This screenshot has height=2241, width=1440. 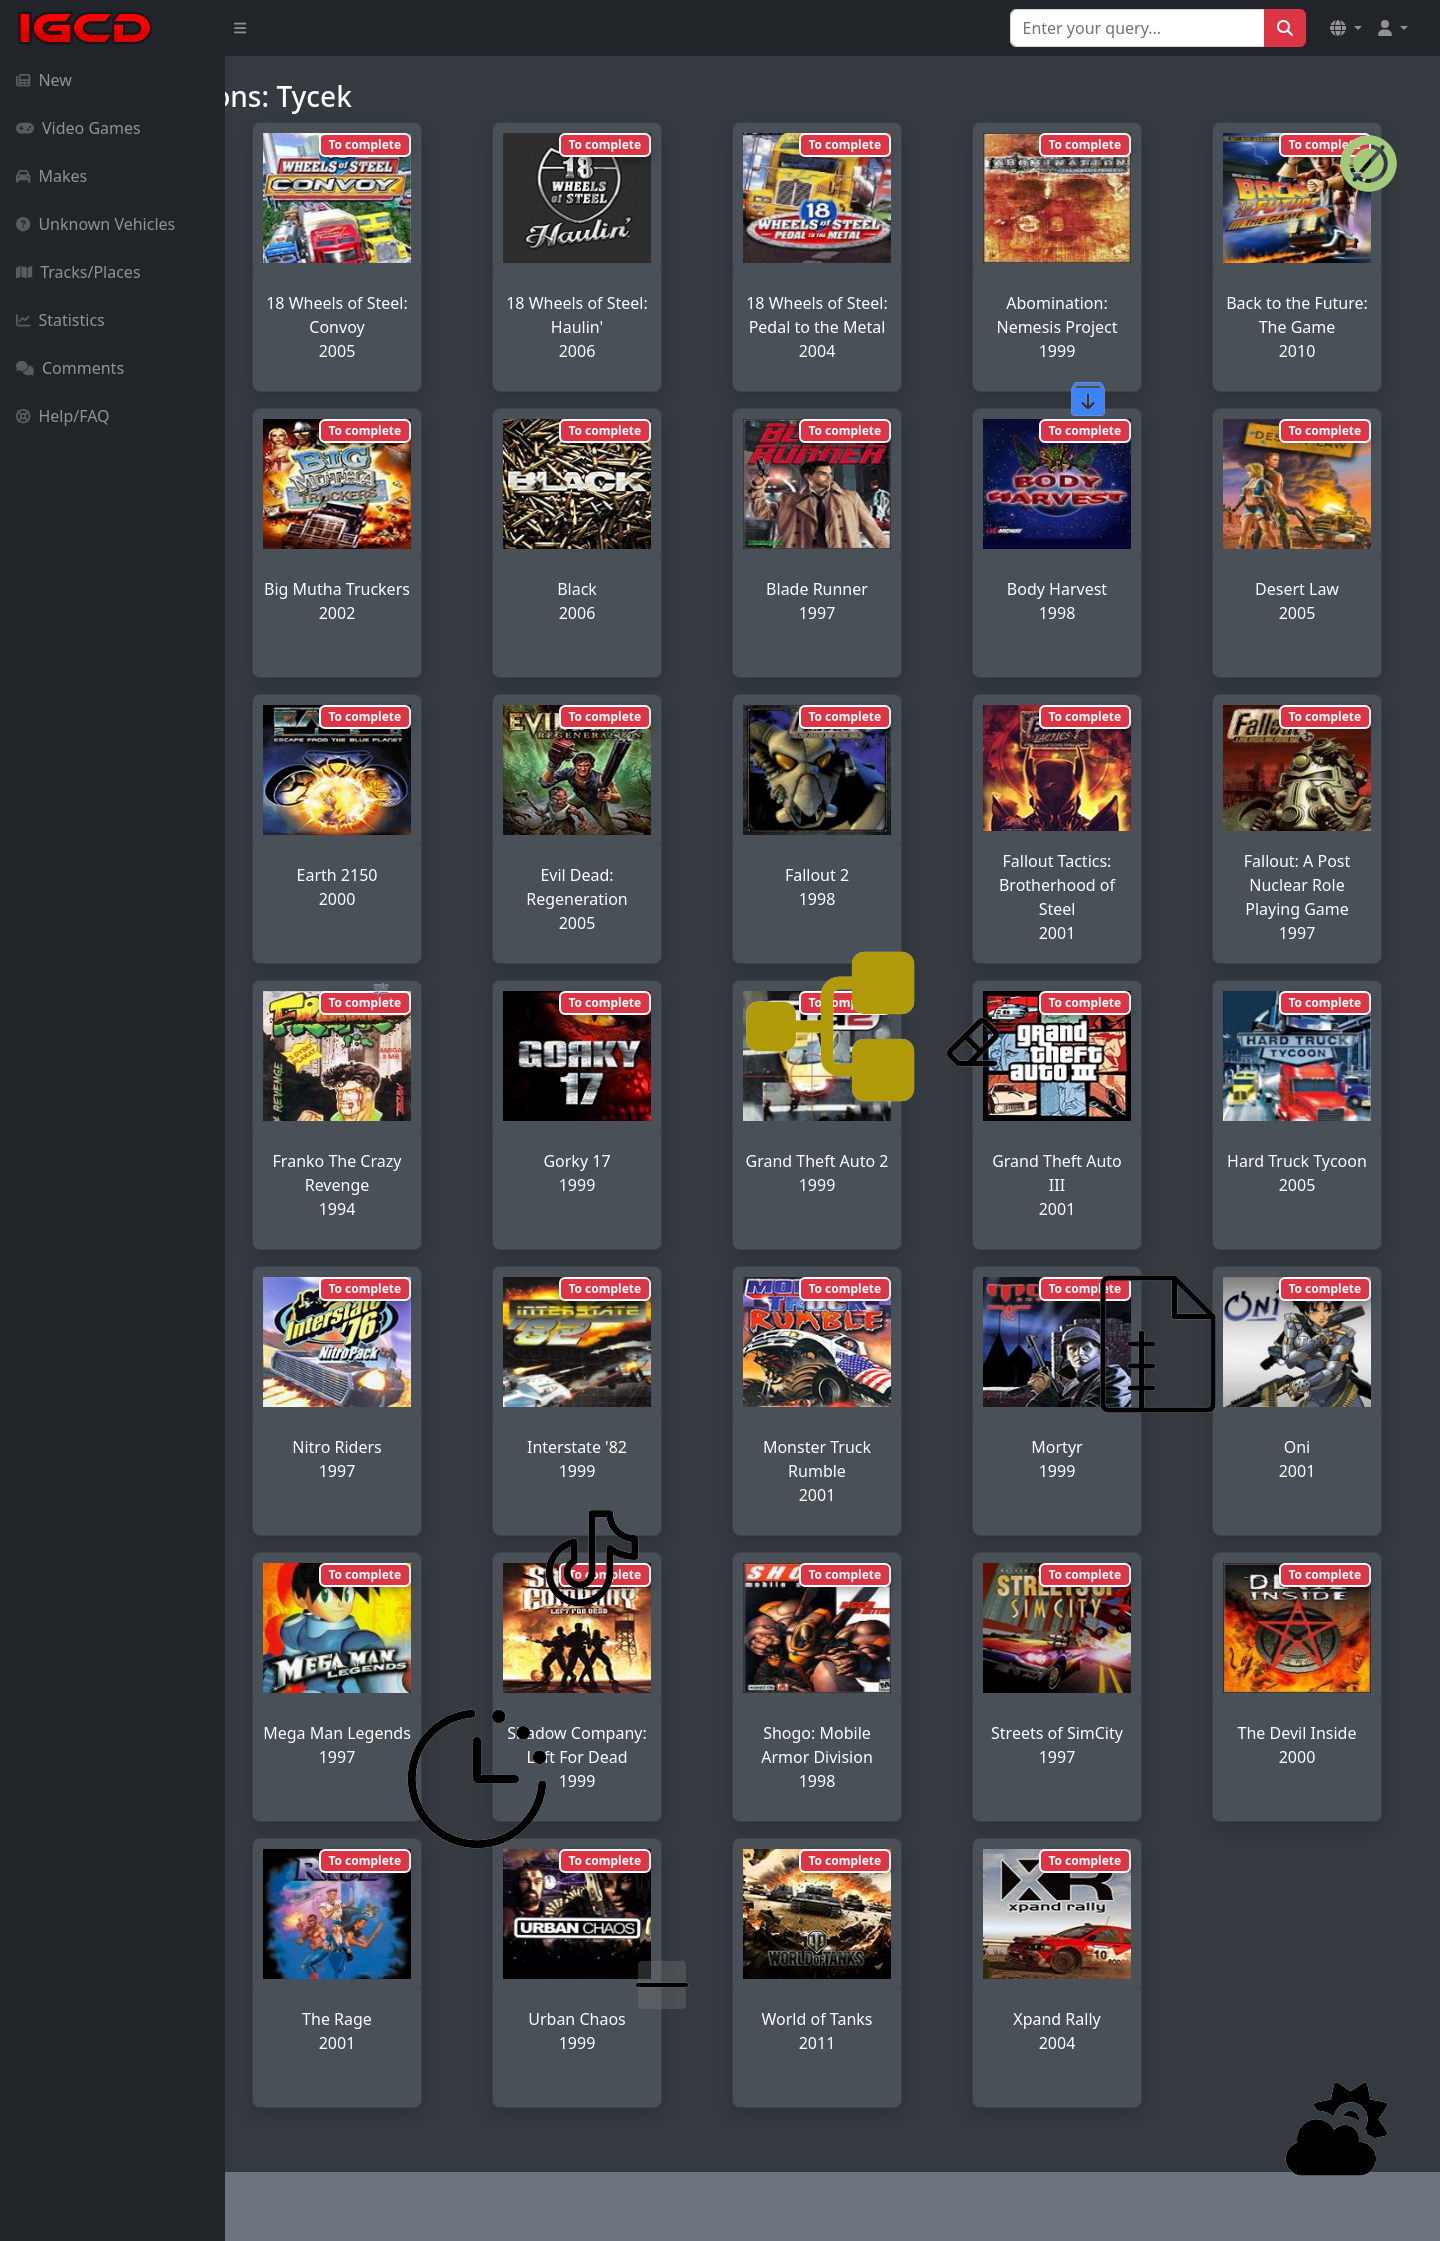 I want to click on open TikTok app, so click(x=592, y=1560).